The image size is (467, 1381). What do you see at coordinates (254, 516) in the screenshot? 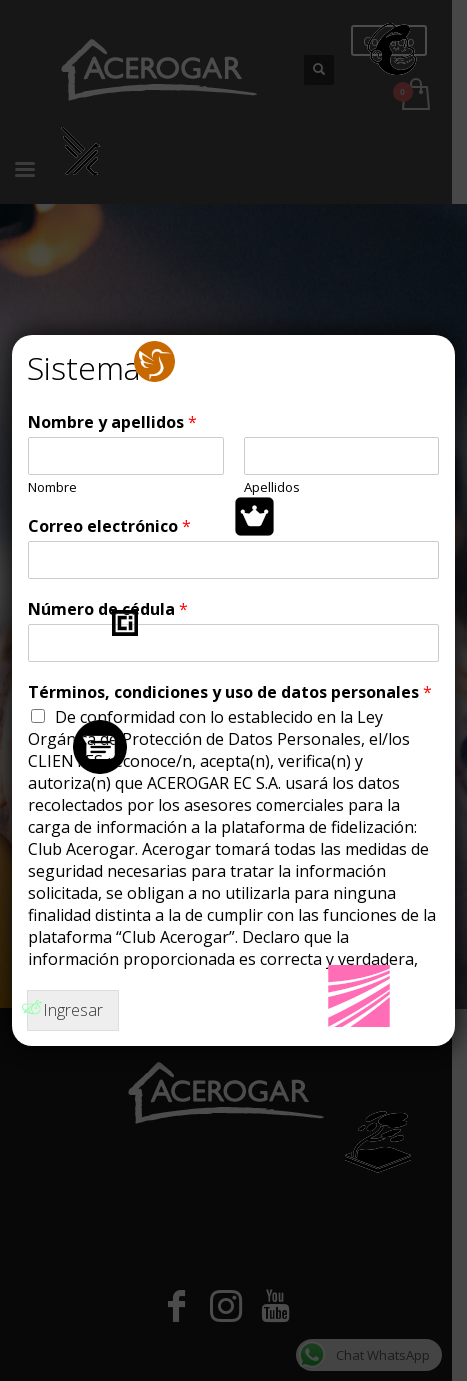
I see `web awesome brand logo` at bounding box center [254, 516].